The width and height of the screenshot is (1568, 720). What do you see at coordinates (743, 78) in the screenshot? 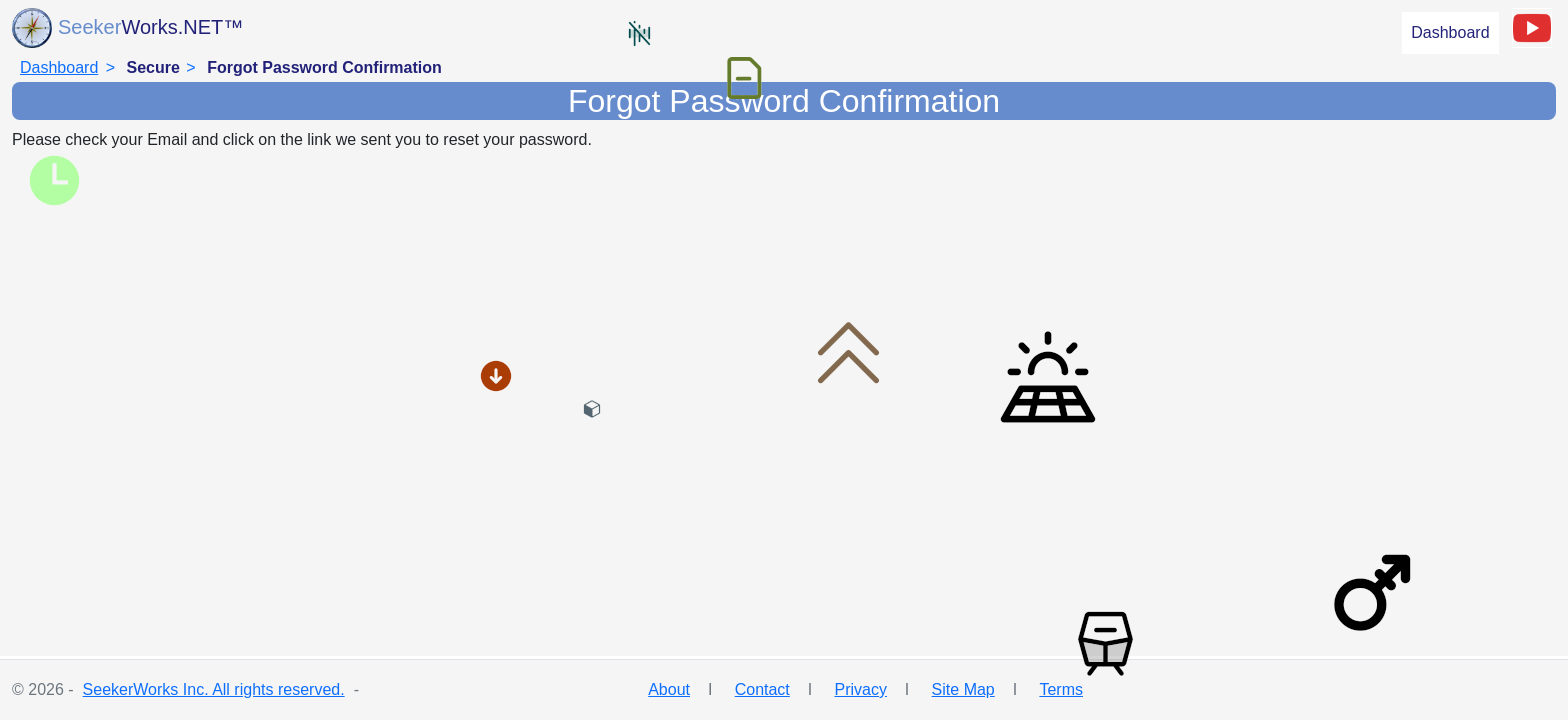
I see `indicates a file has been removed or deleted` at bounding box center [743, 78].